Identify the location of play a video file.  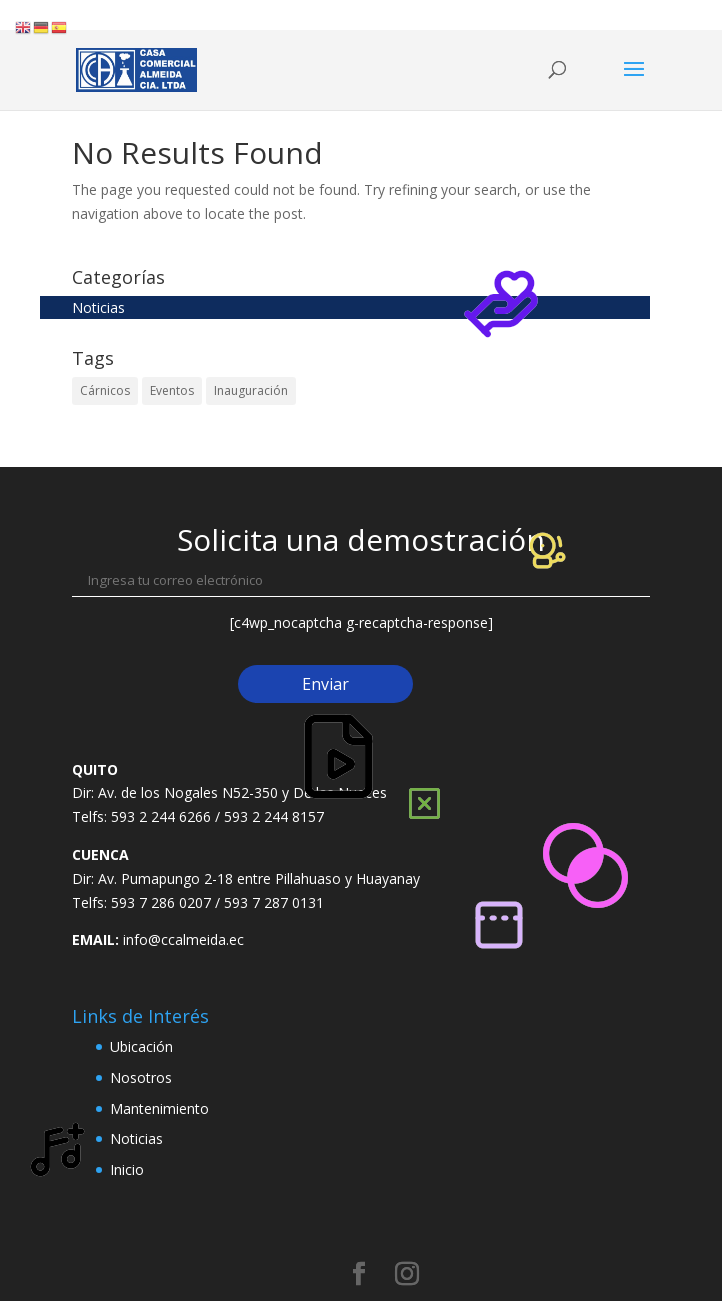
(338, 756).